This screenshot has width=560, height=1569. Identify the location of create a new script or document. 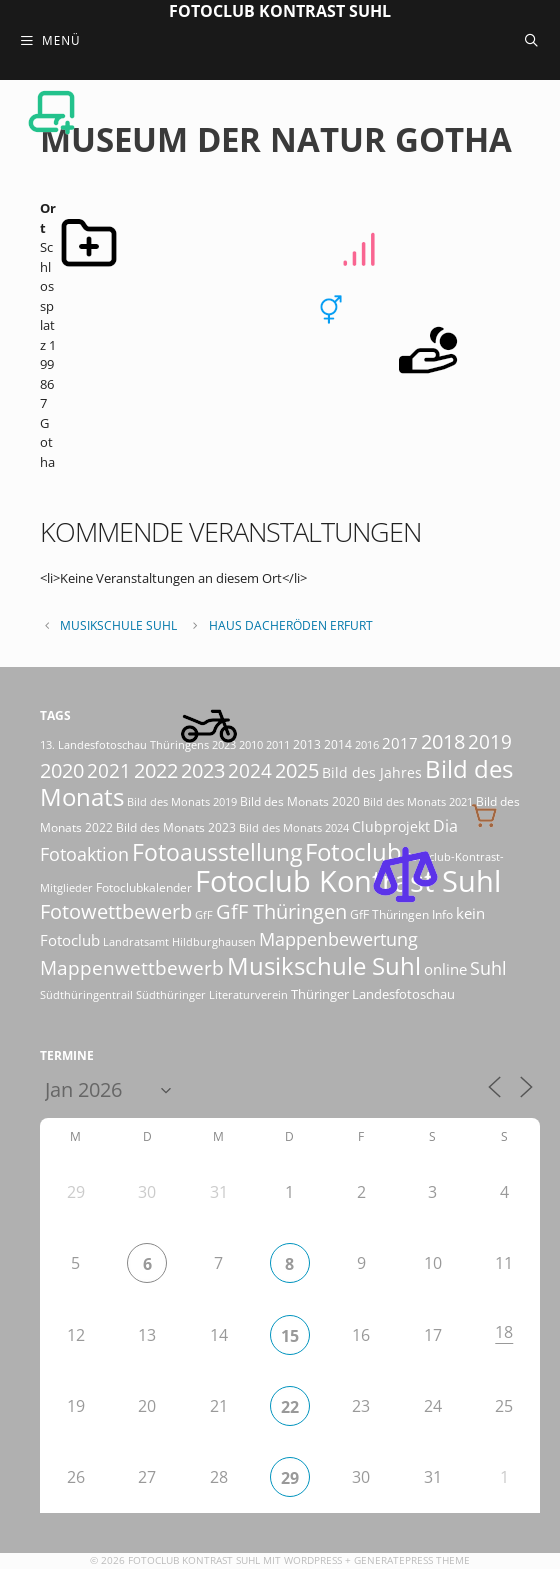
(51, 111).